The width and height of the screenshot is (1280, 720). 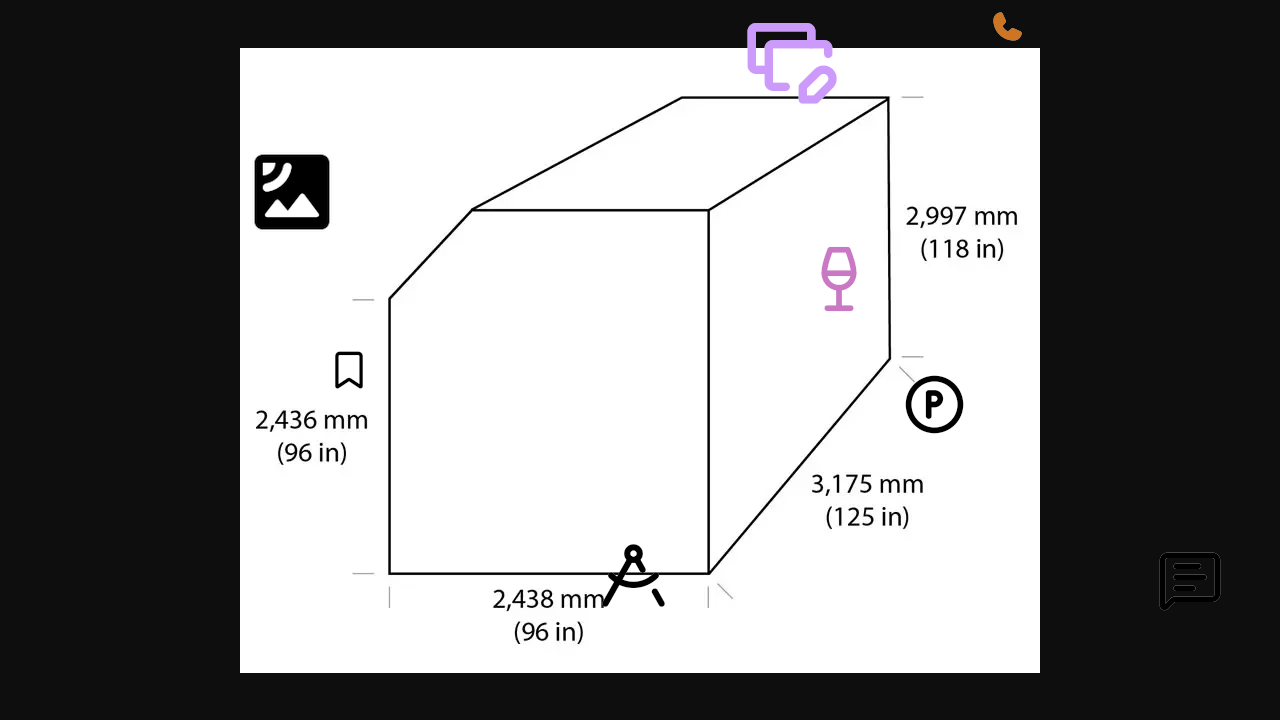 I want to click on save this item for later, so click(x=349, y=370).